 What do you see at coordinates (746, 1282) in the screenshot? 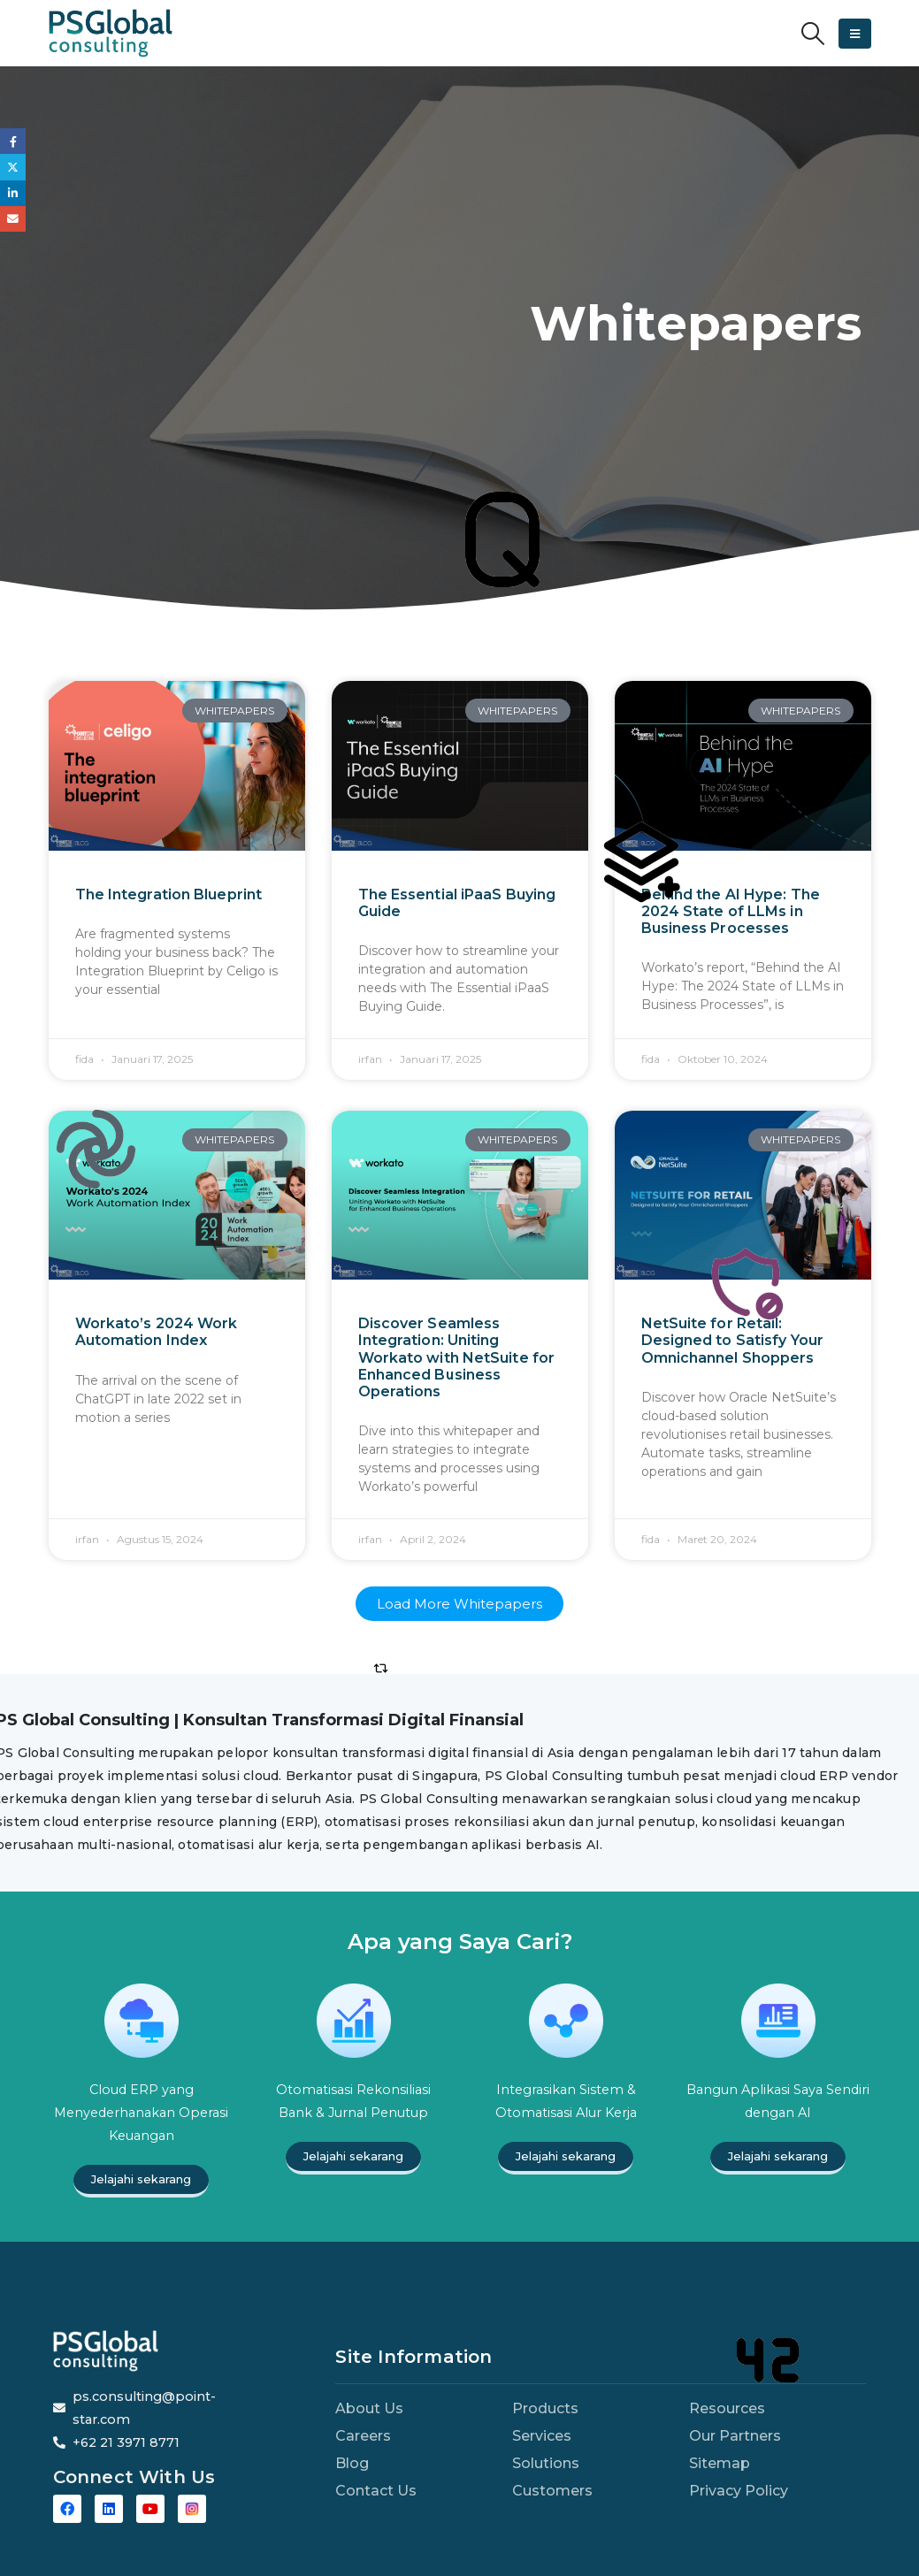
I see `cancel or disable security protection` at bounding box center [746, 1282].